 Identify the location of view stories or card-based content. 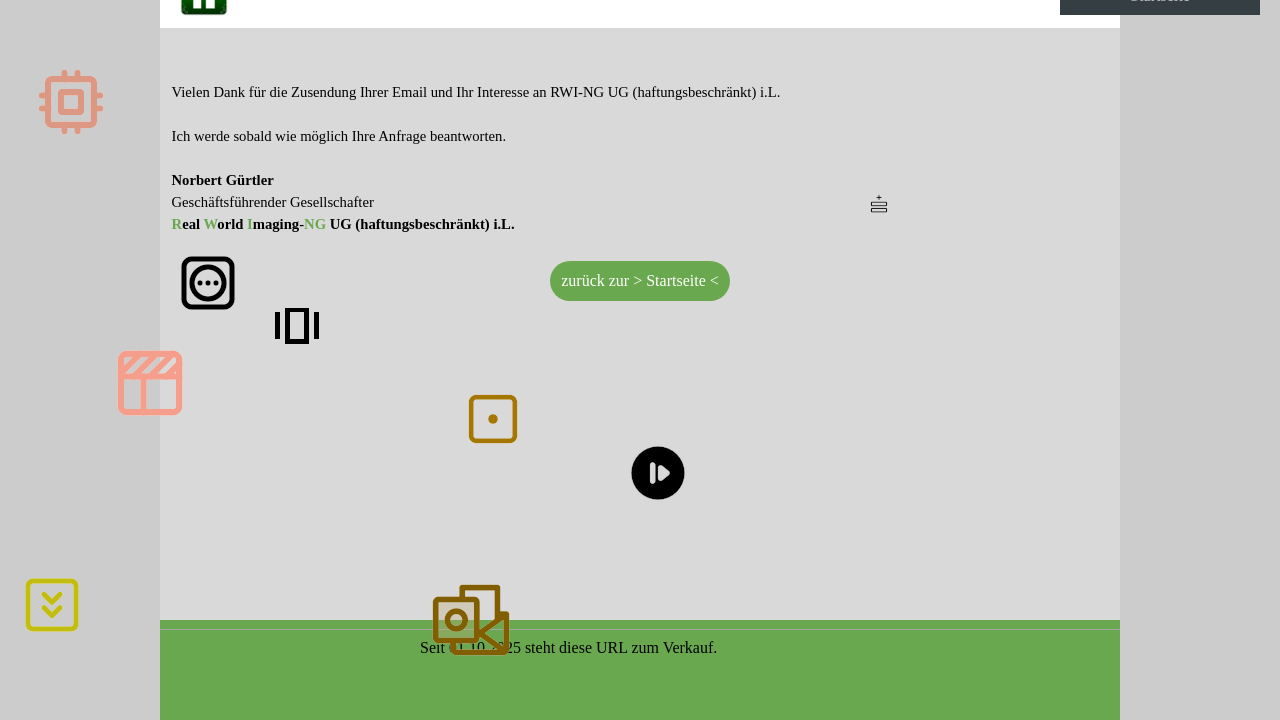
(297, 327).